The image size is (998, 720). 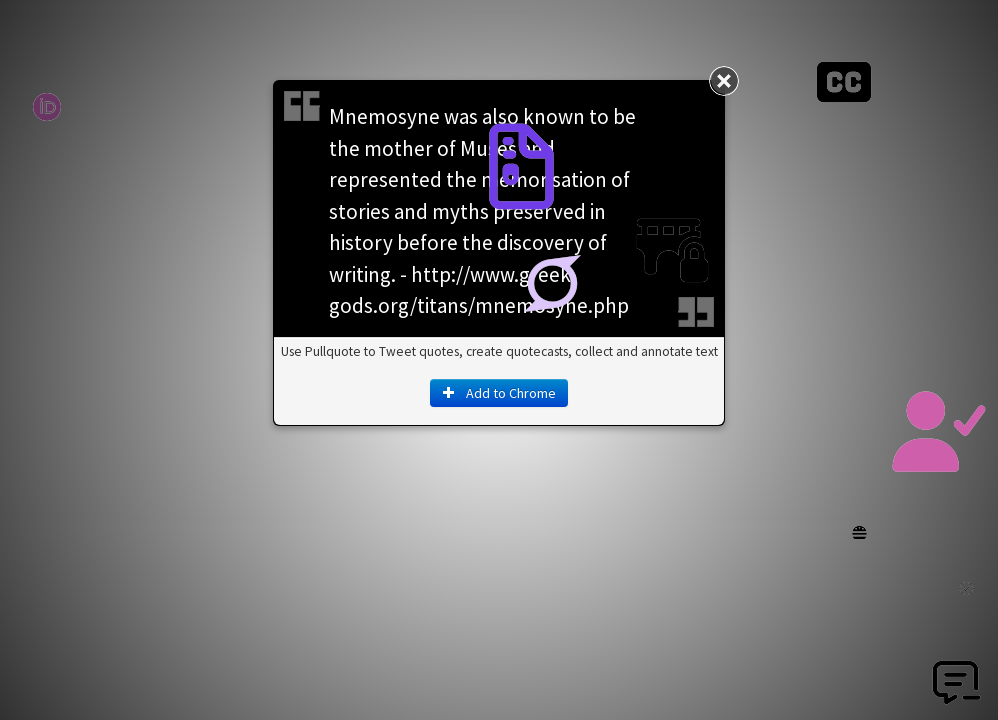 What do you see at coordinates (672, 246) in the screenshot?
I see `indicates a locked or secured bridge crossing` at bounding box center [672, 246].